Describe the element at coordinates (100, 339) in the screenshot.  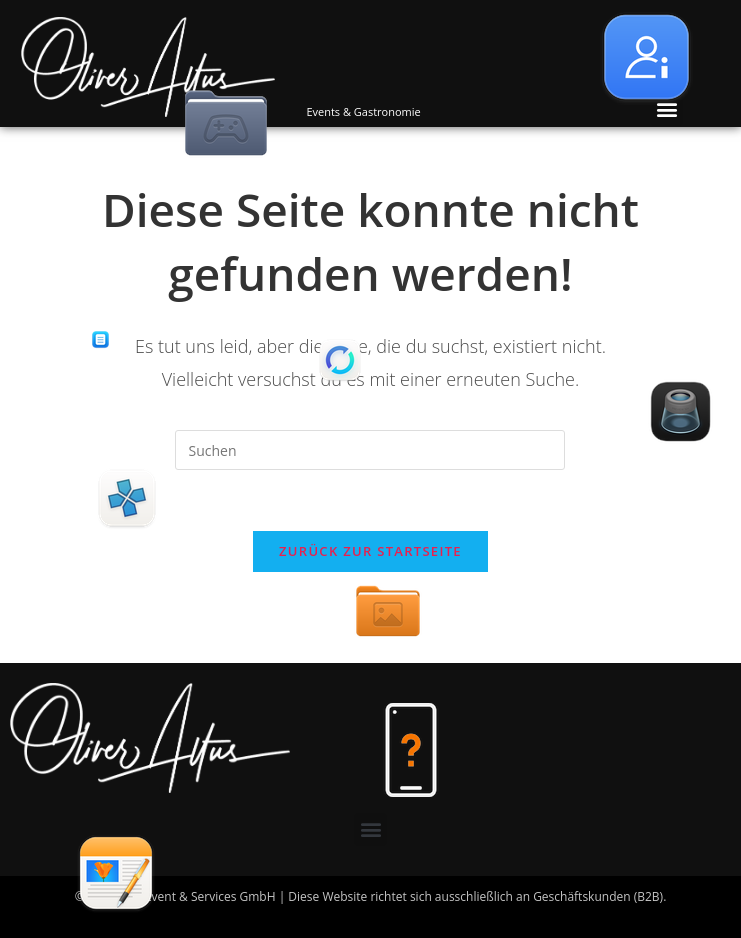
I see `open notes or documents app` at that location.